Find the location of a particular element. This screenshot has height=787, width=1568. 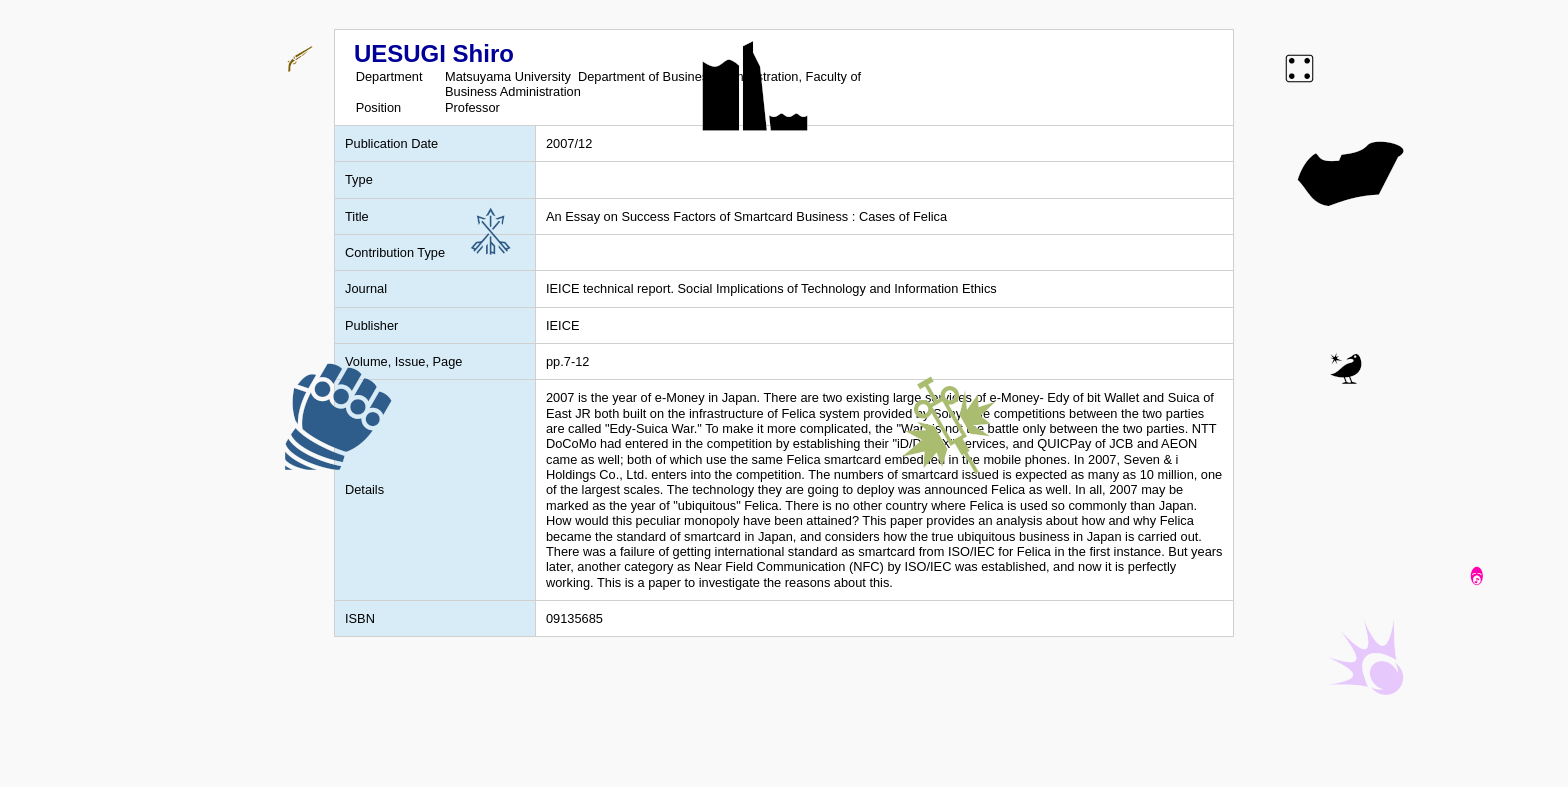

use a healing item or potion is located at coordinates (947, 424).